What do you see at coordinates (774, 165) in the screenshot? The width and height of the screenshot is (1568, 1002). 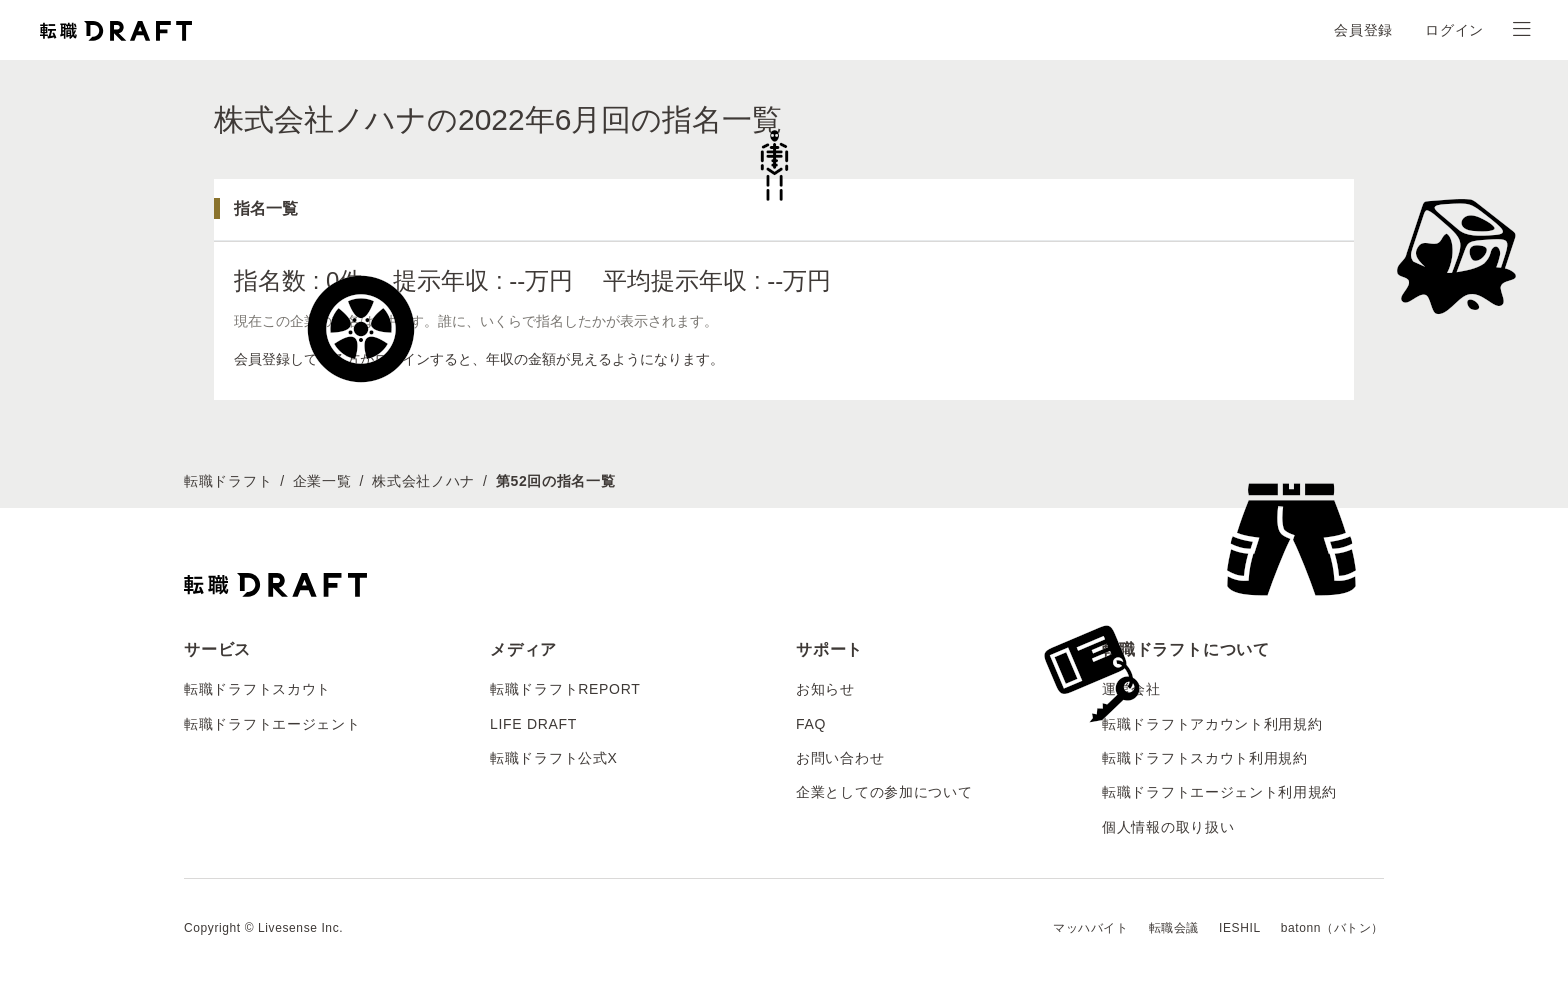 I see `indicates a skeleton or bone-related game element` at bounding box center [774, 165].